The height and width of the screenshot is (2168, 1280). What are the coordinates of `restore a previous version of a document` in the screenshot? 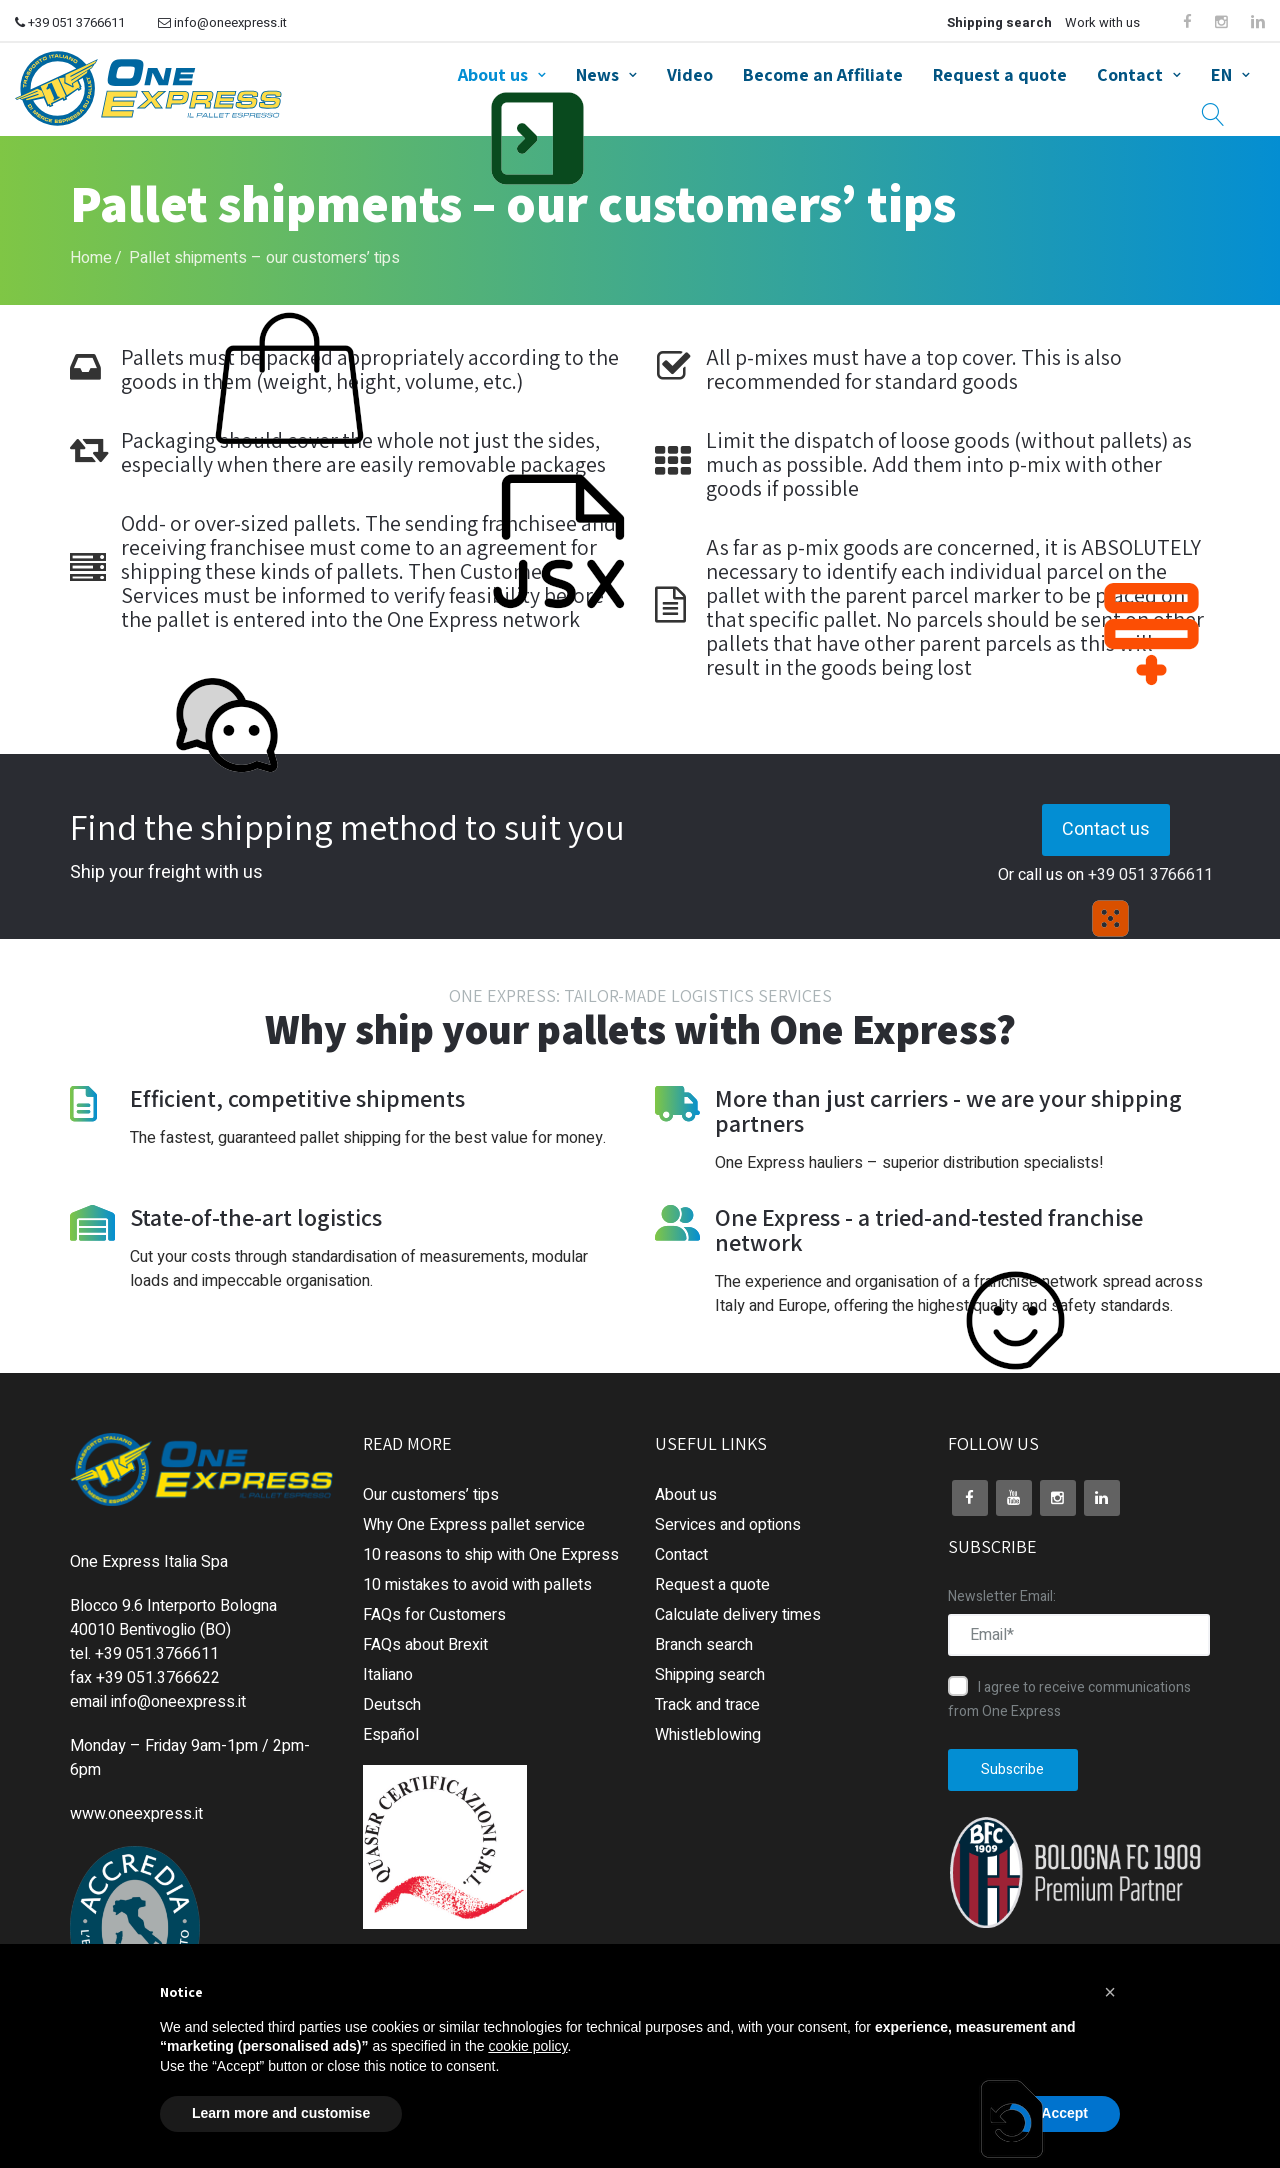 It's located at (1012, 2119).